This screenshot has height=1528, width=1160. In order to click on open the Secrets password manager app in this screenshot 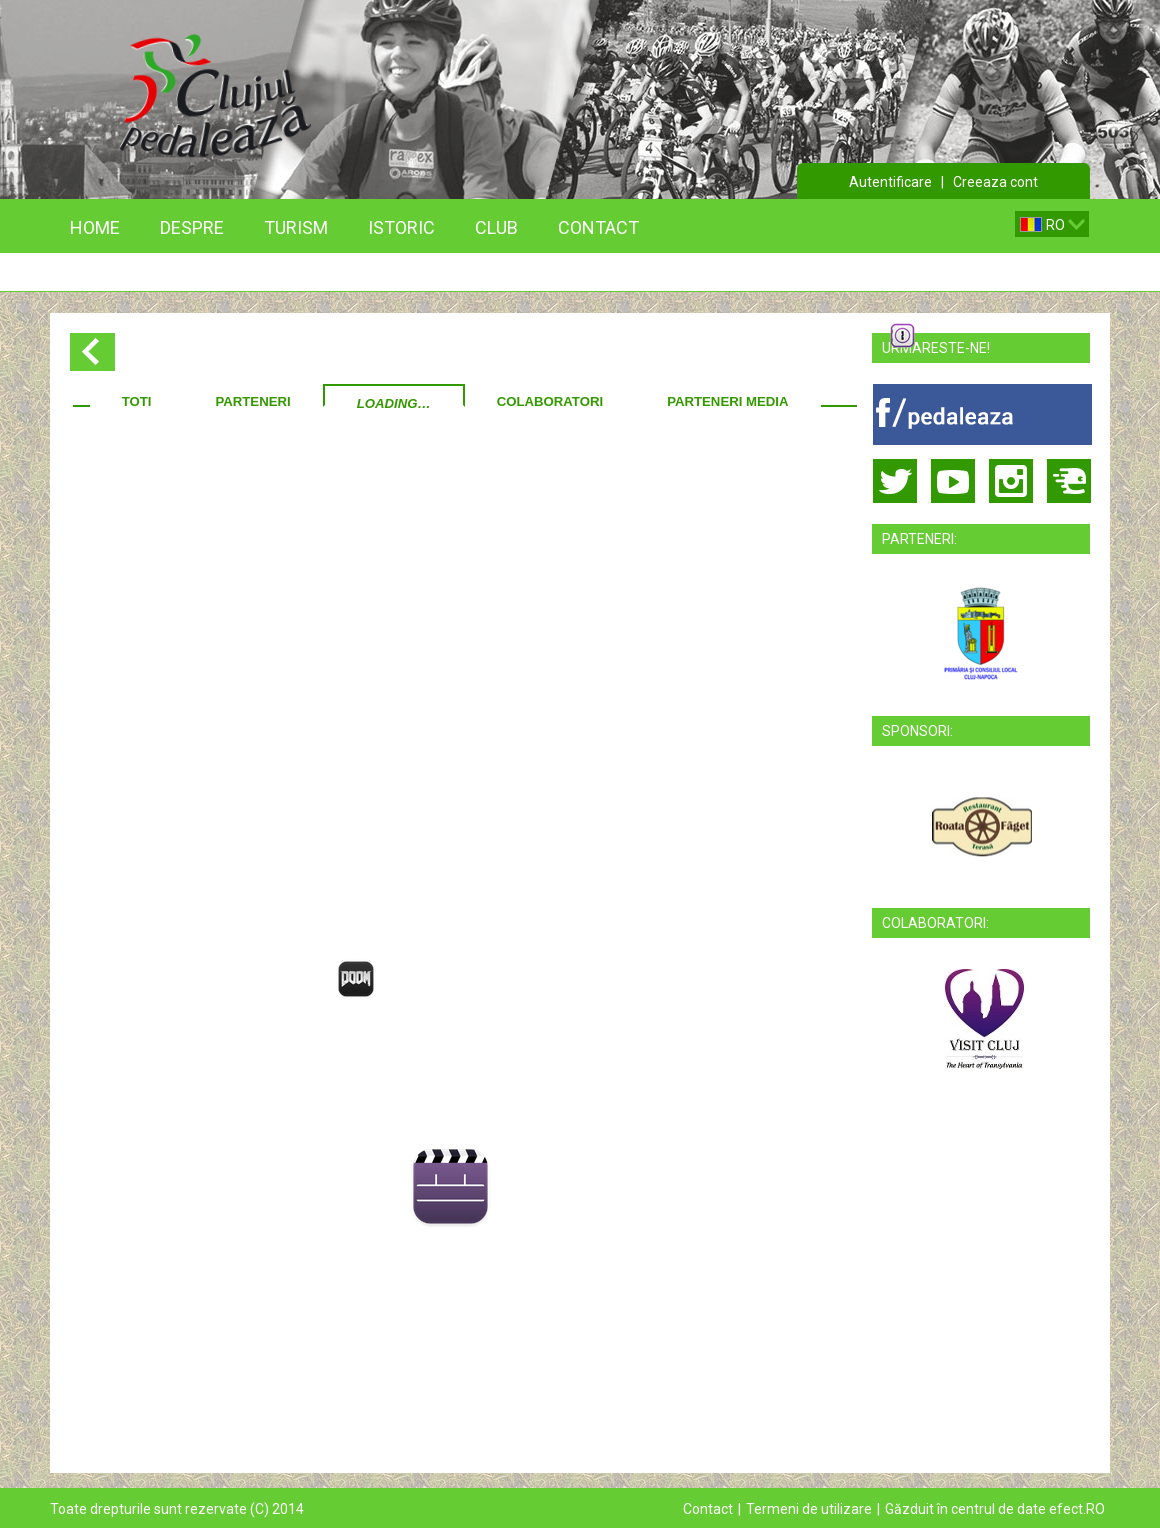, I will do `click(902, 335)`.